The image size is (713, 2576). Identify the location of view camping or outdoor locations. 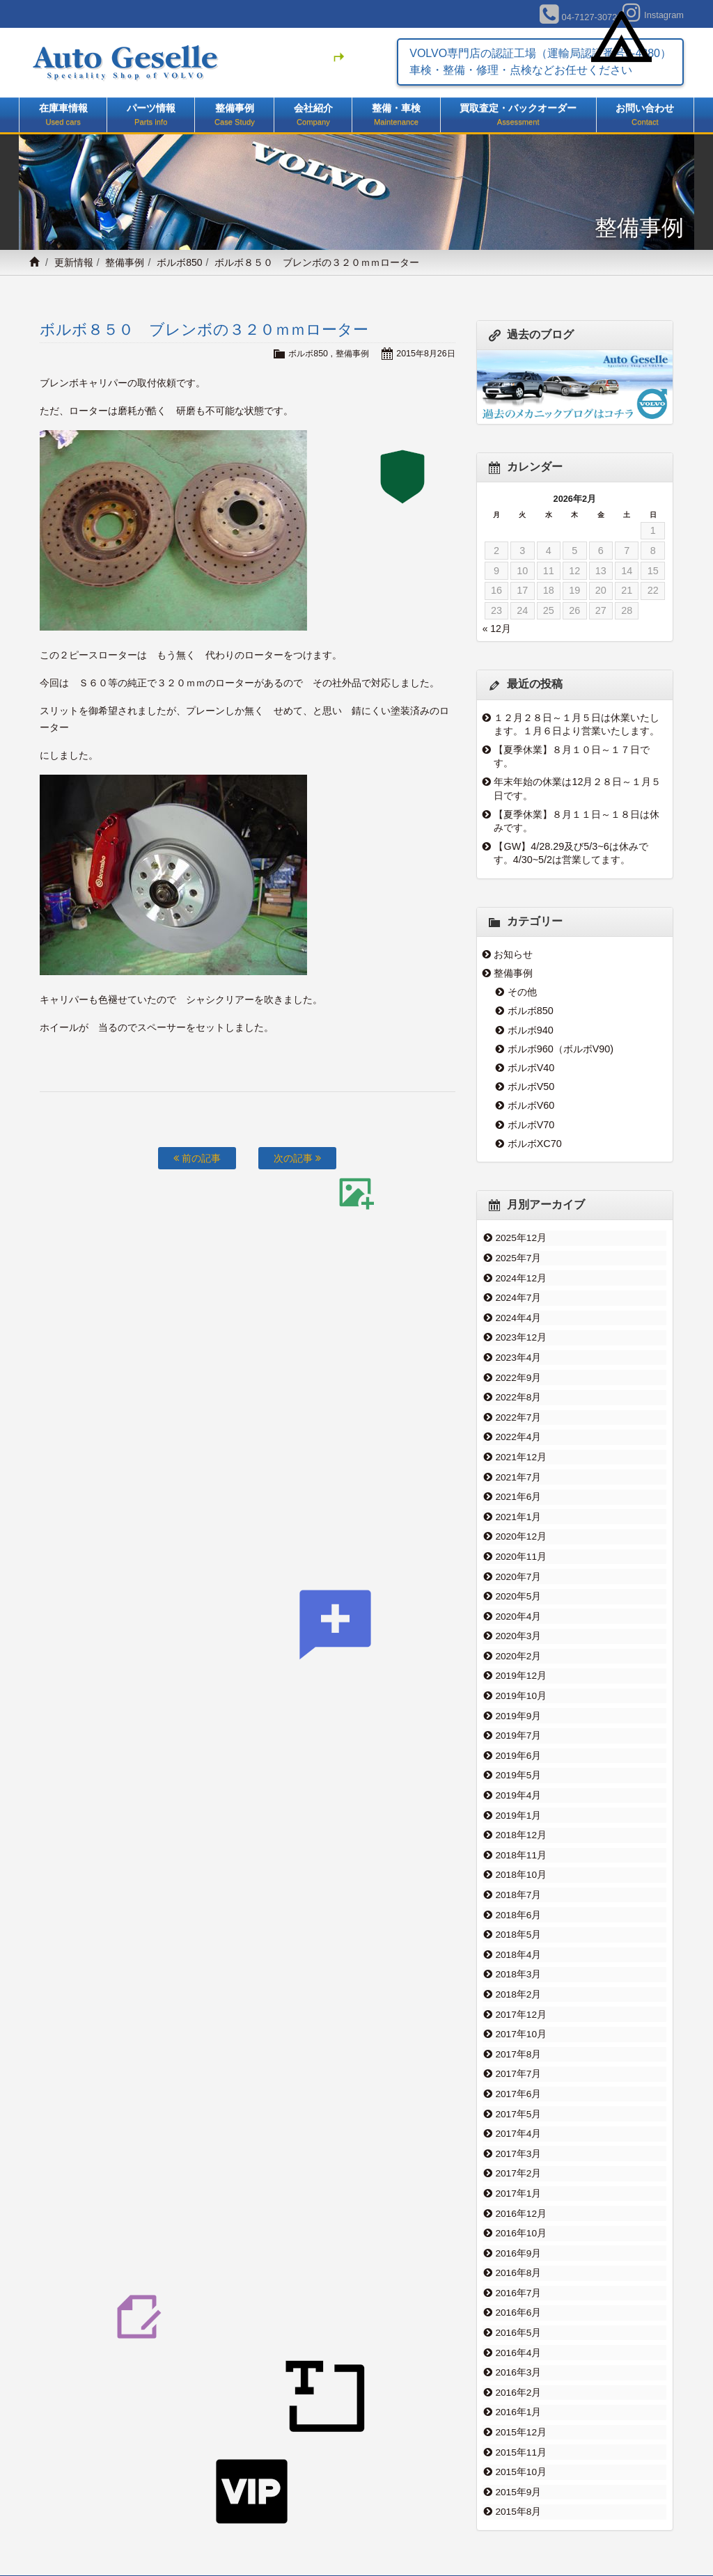
(621, 37).